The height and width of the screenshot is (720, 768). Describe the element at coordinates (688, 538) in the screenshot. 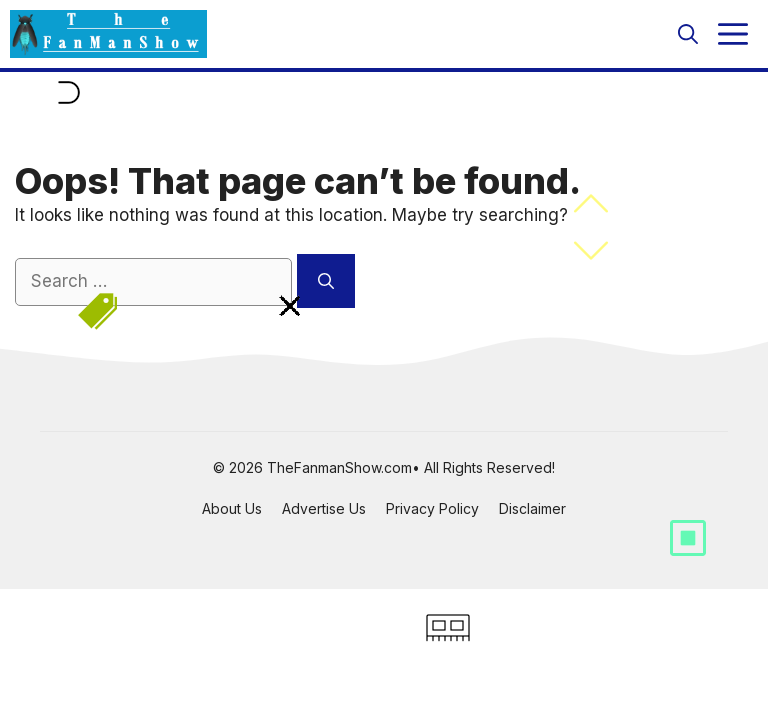

I see `stop or halt media playback` at that location.